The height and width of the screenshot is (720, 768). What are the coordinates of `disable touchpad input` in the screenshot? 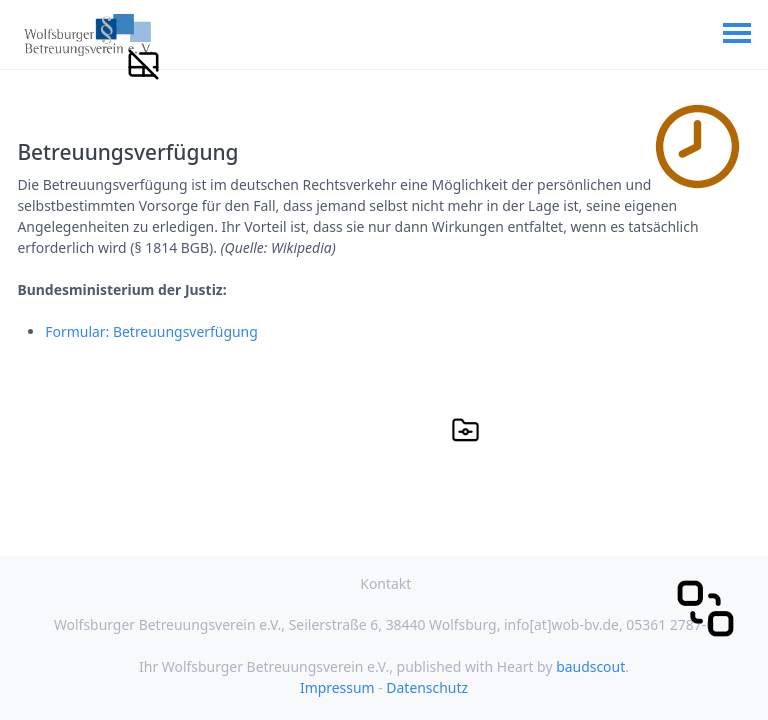 It's located at (143, 64).